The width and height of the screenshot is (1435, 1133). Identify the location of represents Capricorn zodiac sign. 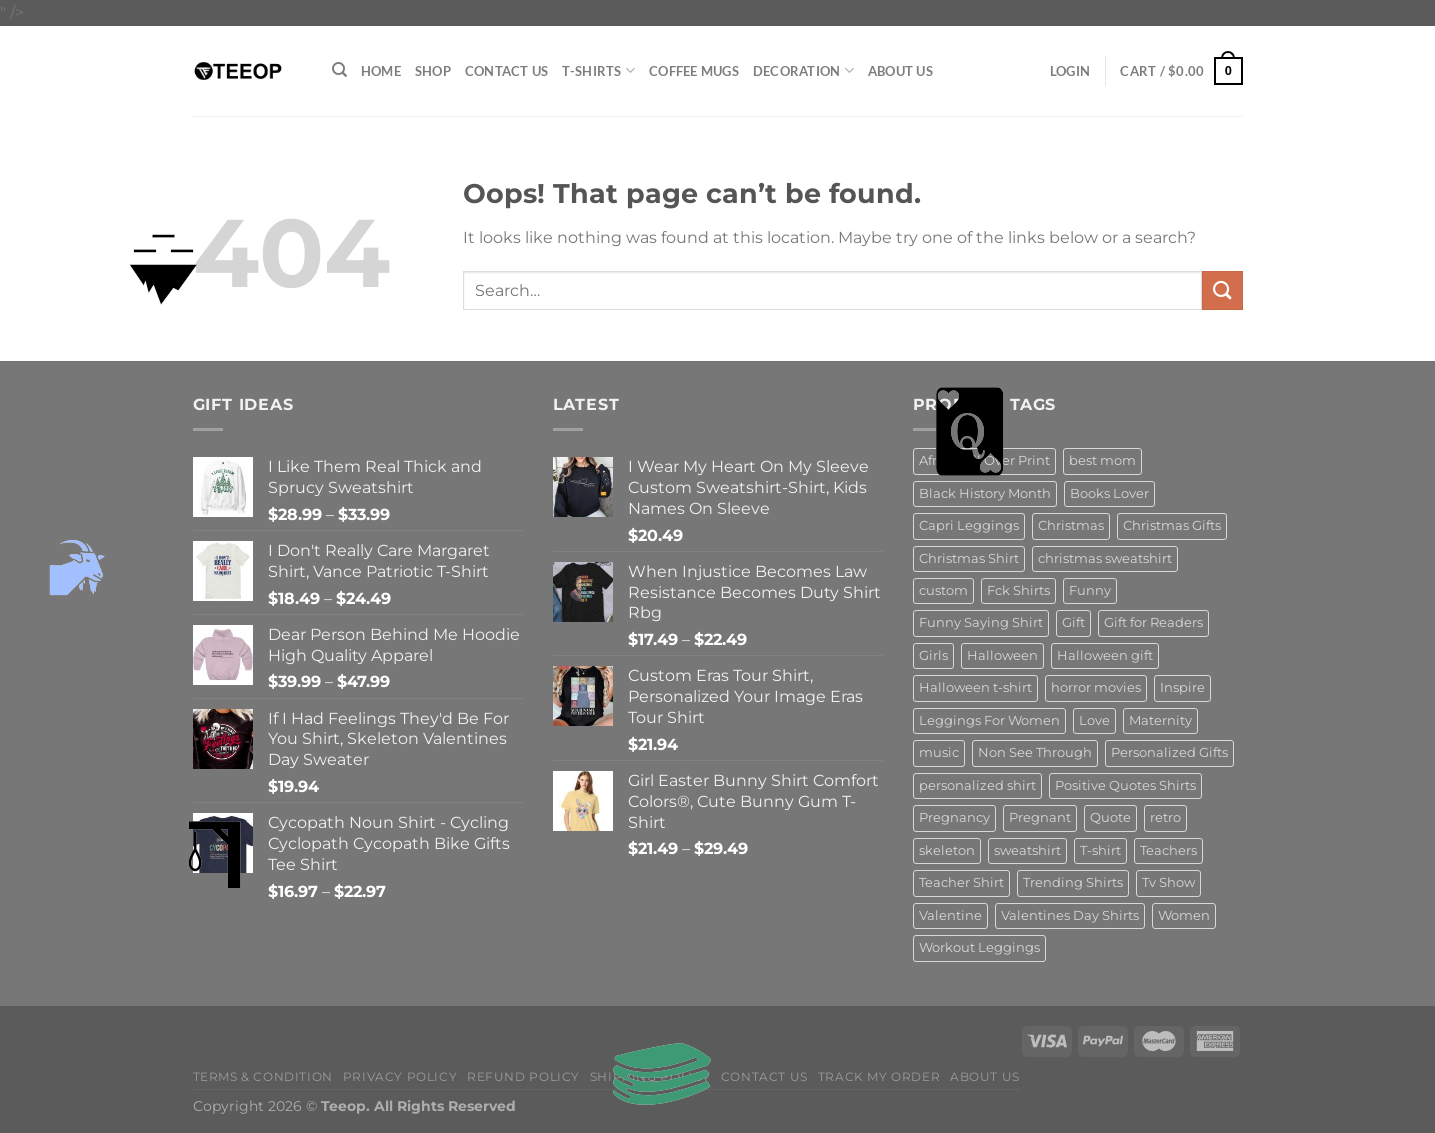
(78, 566).